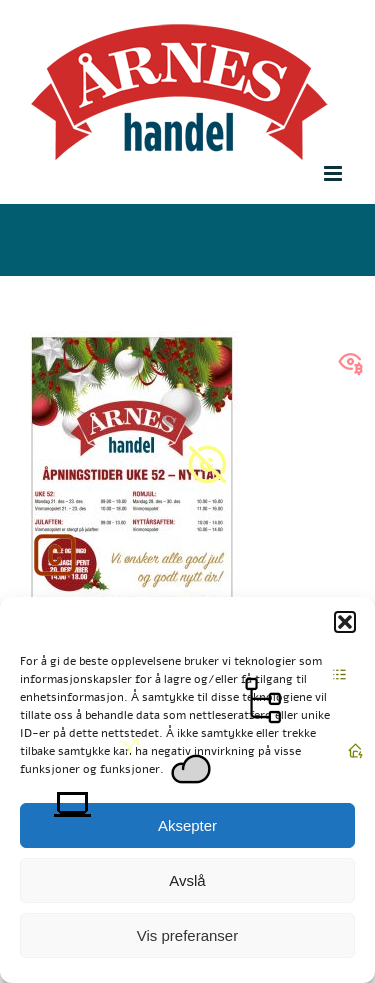  I want to click on access desktop or computer settings, so click(72, 804).